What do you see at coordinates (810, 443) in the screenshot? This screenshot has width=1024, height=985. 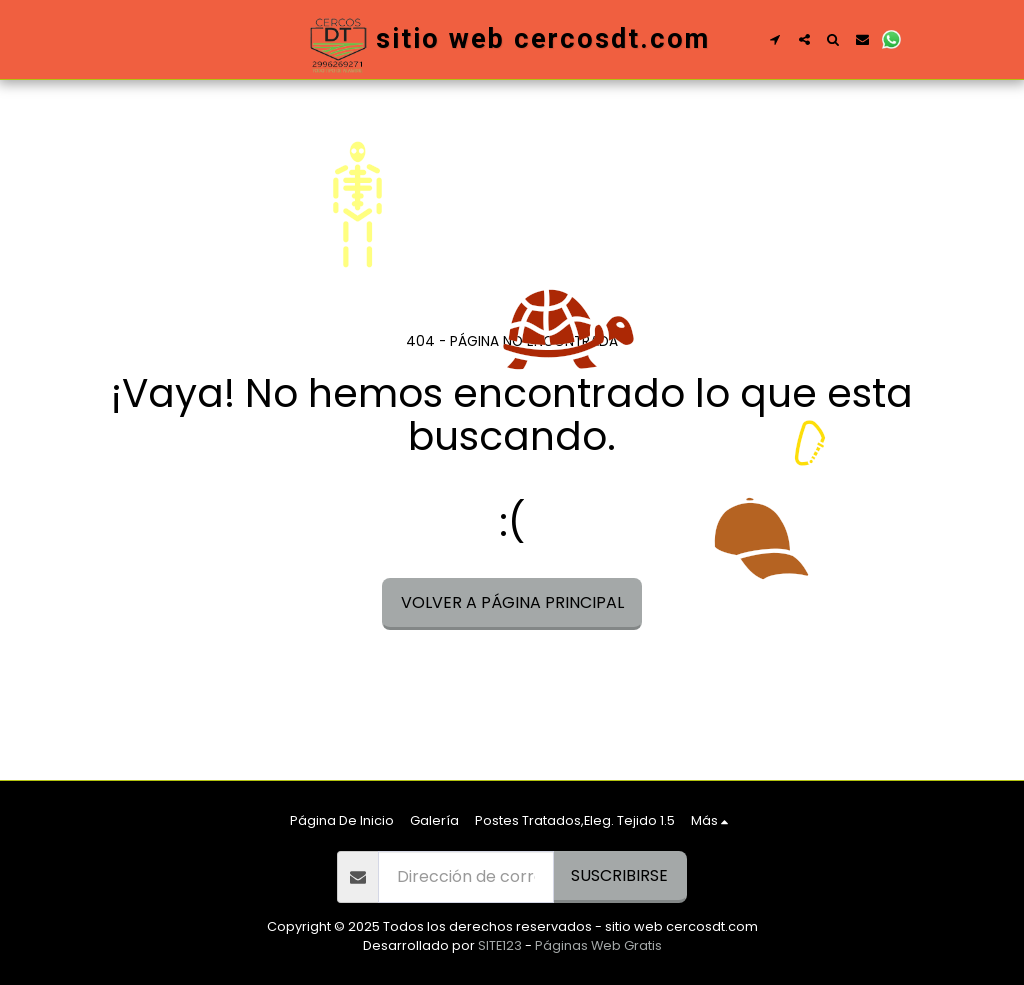 I see `climbing or outdoor gear category` at bounding box center [810, 443].